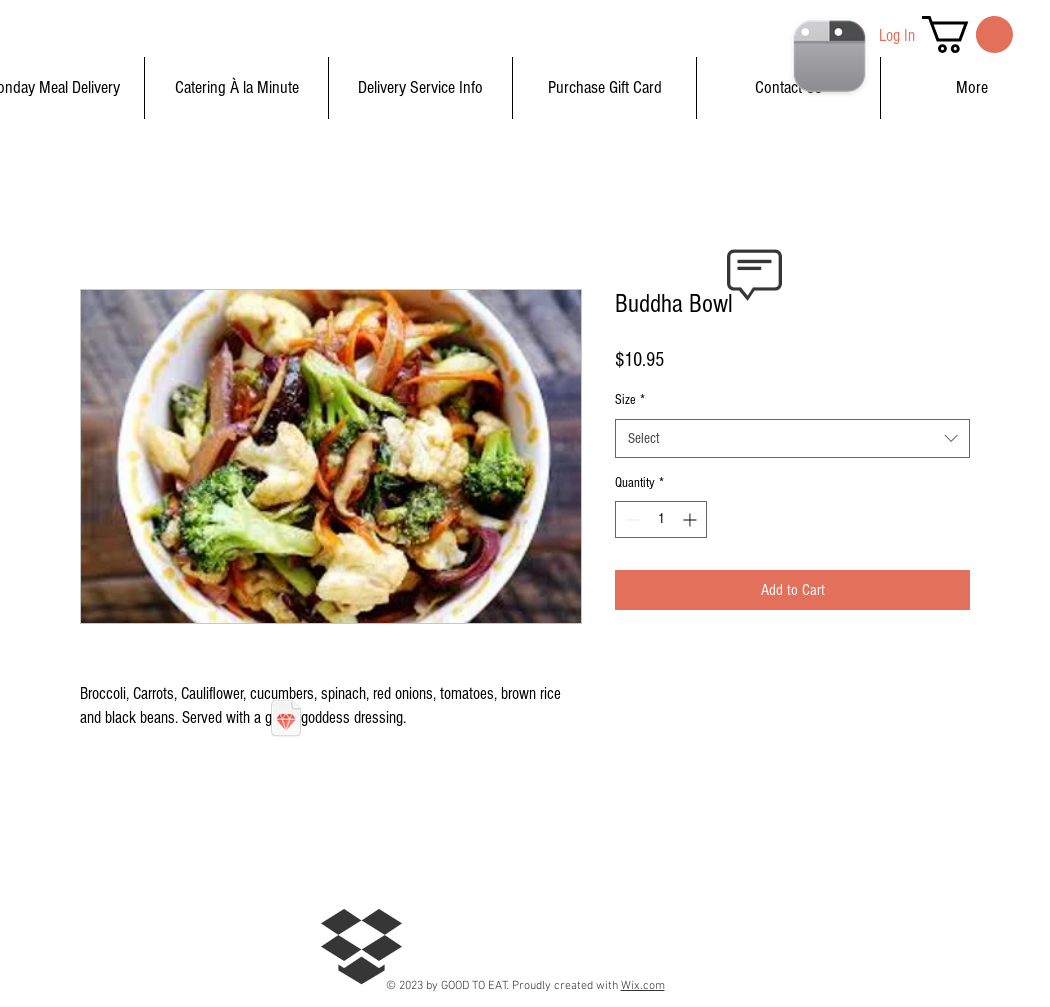  What do you see at coordinates (286, 718) in the screenshot?
I see `a ruby programming language source file` at bounding box center [286, 718].